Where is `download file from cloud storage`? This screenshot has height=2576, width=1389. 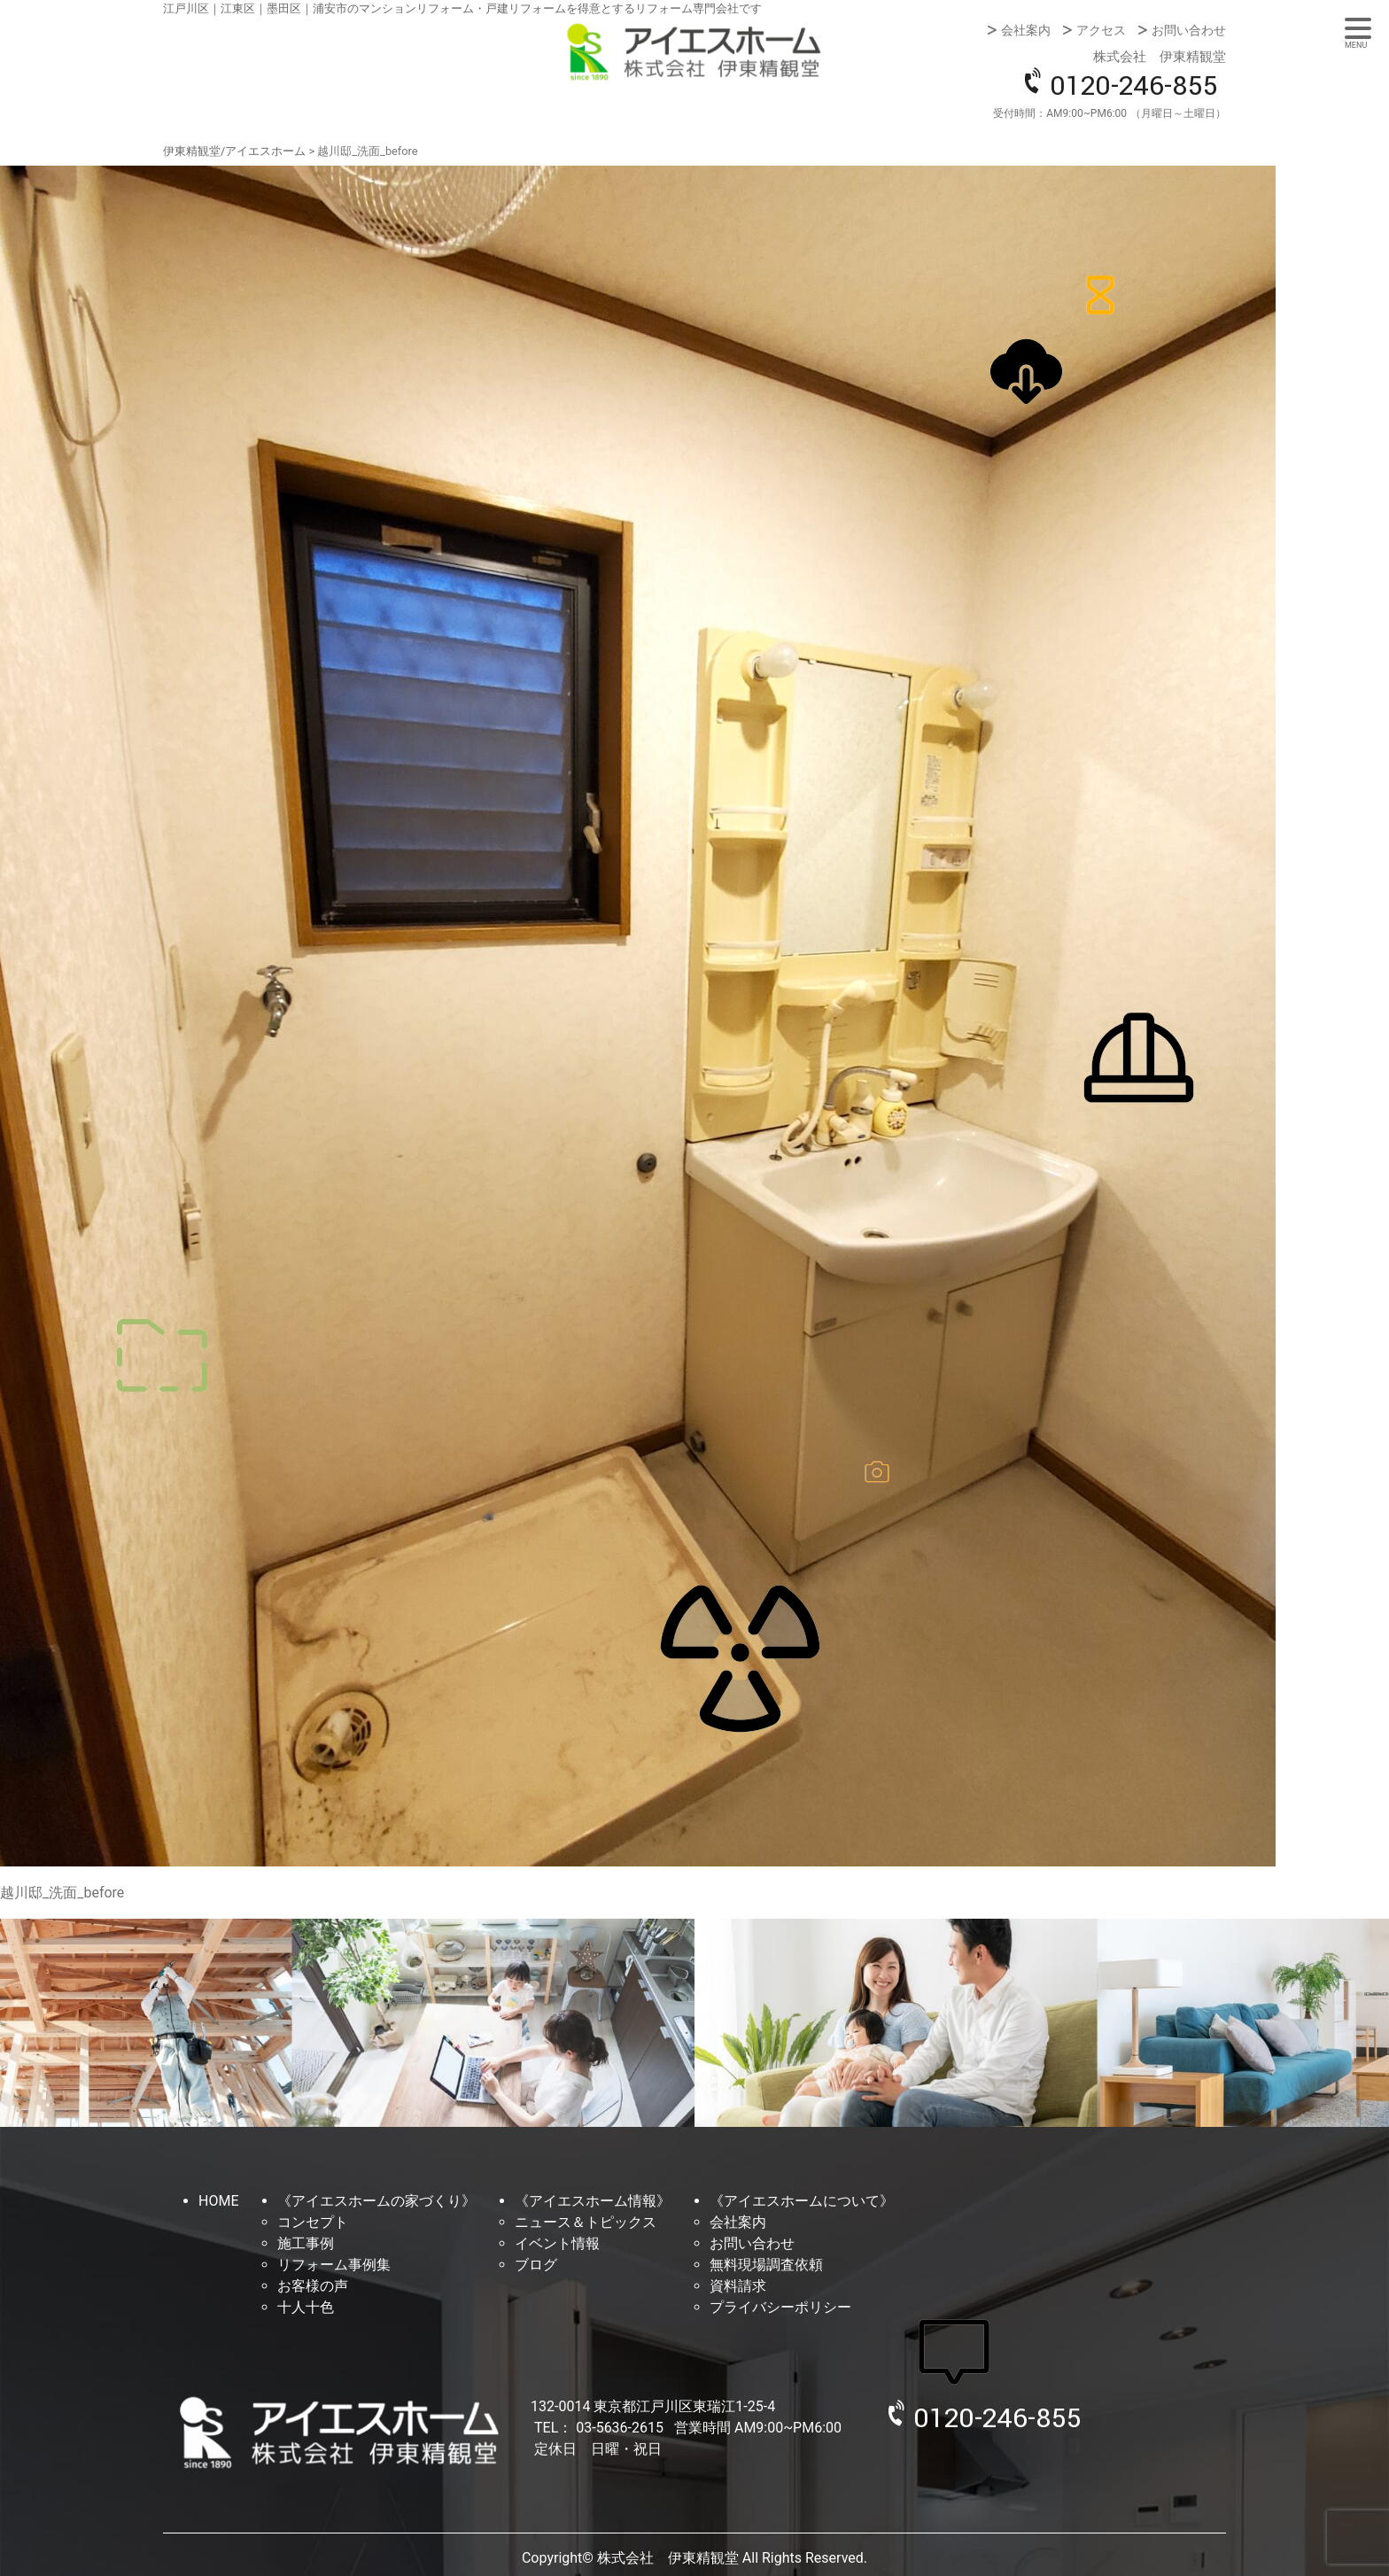 download file from cloud storage is located at coordinates (1026, 371).